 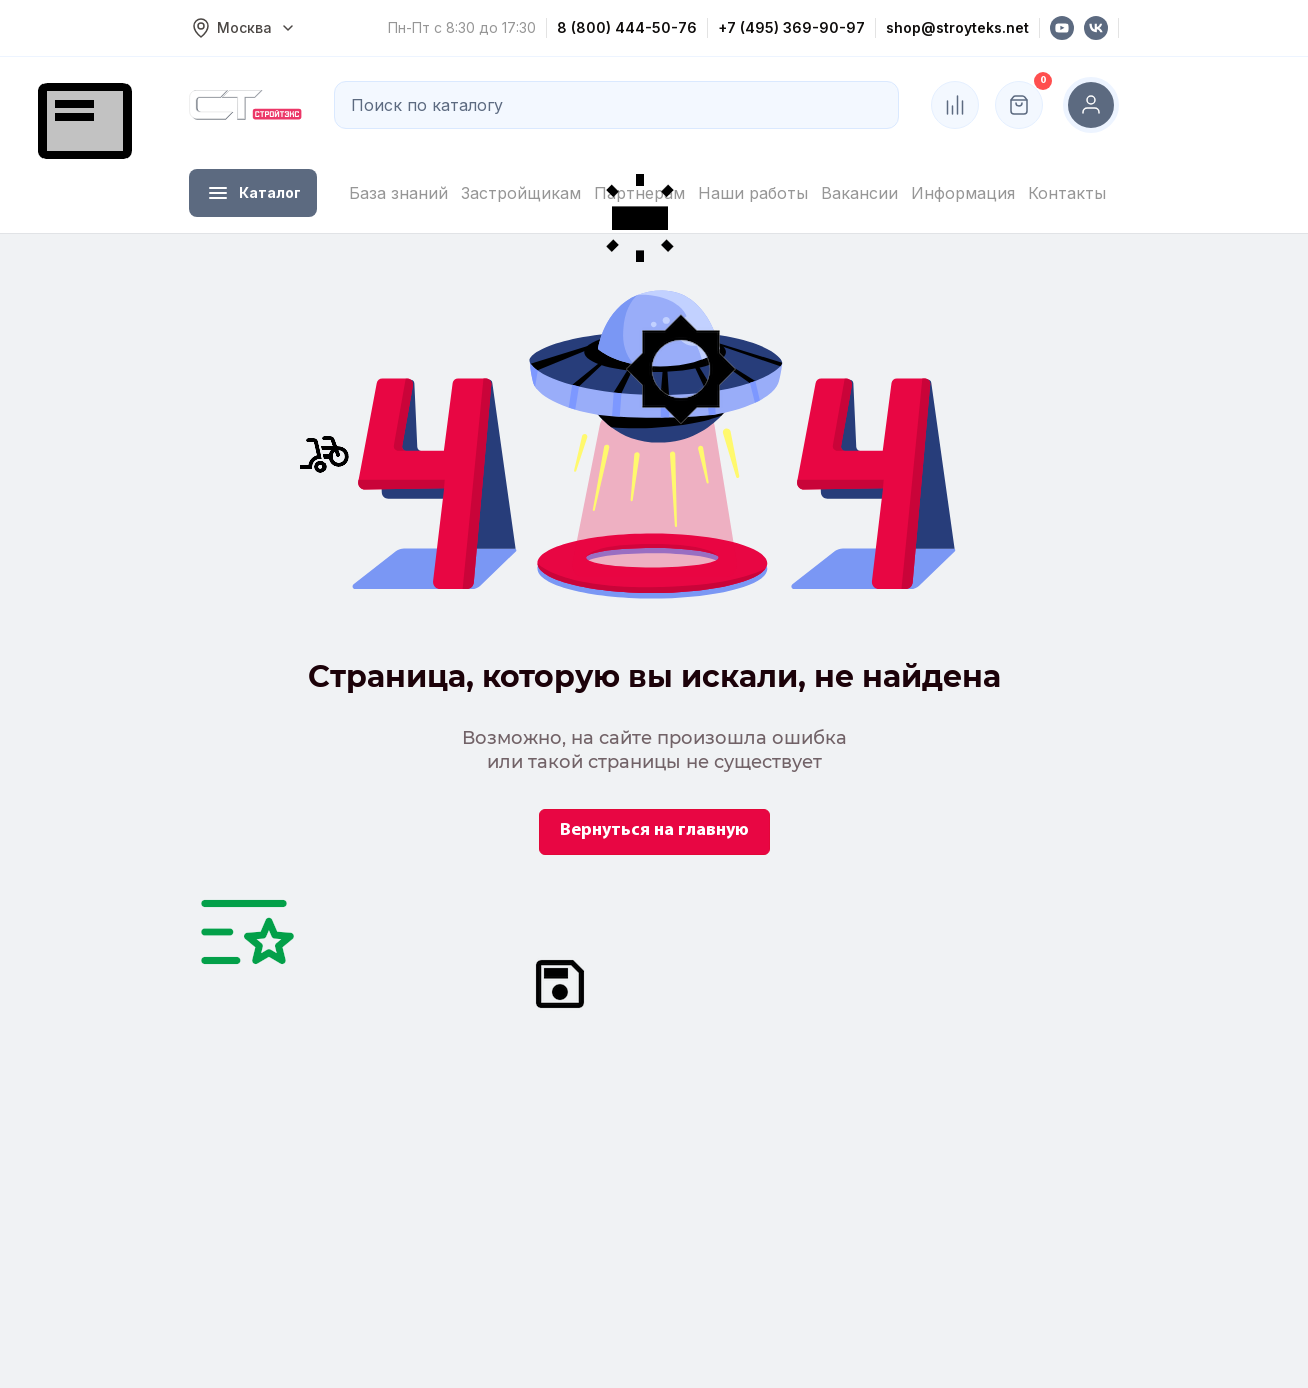 I want to click on view featured playlist, so click(x=85, y=121).